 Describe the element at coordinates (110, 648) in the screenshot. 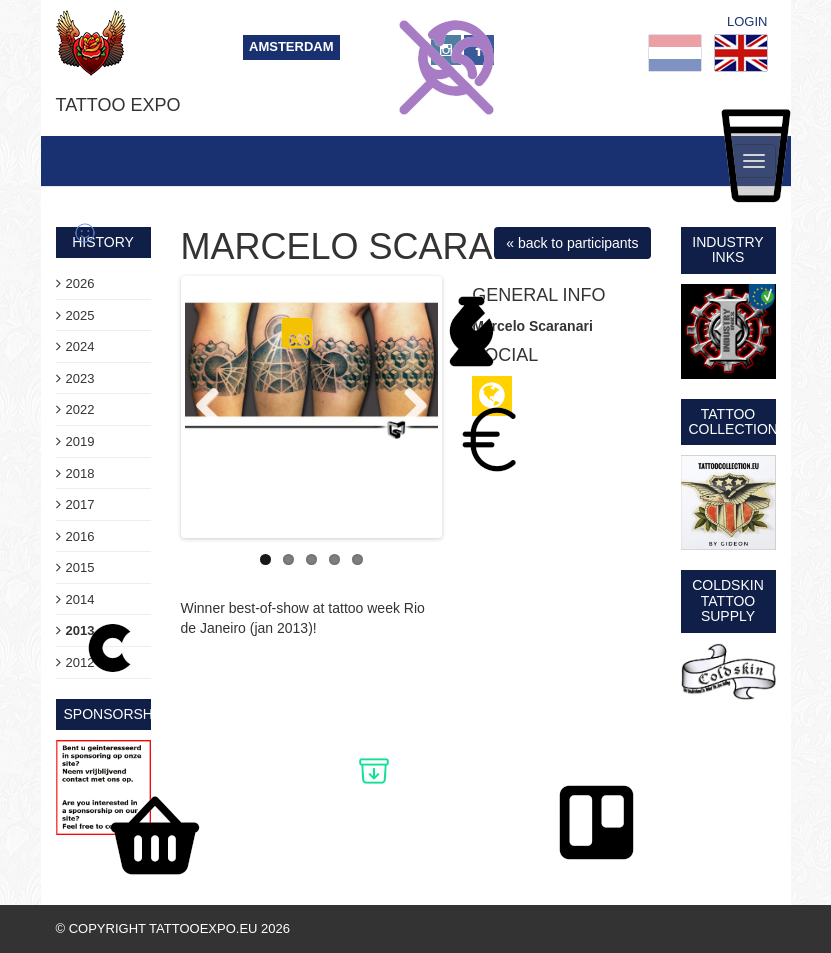

I see `cuttlefish brand logo` at that location.